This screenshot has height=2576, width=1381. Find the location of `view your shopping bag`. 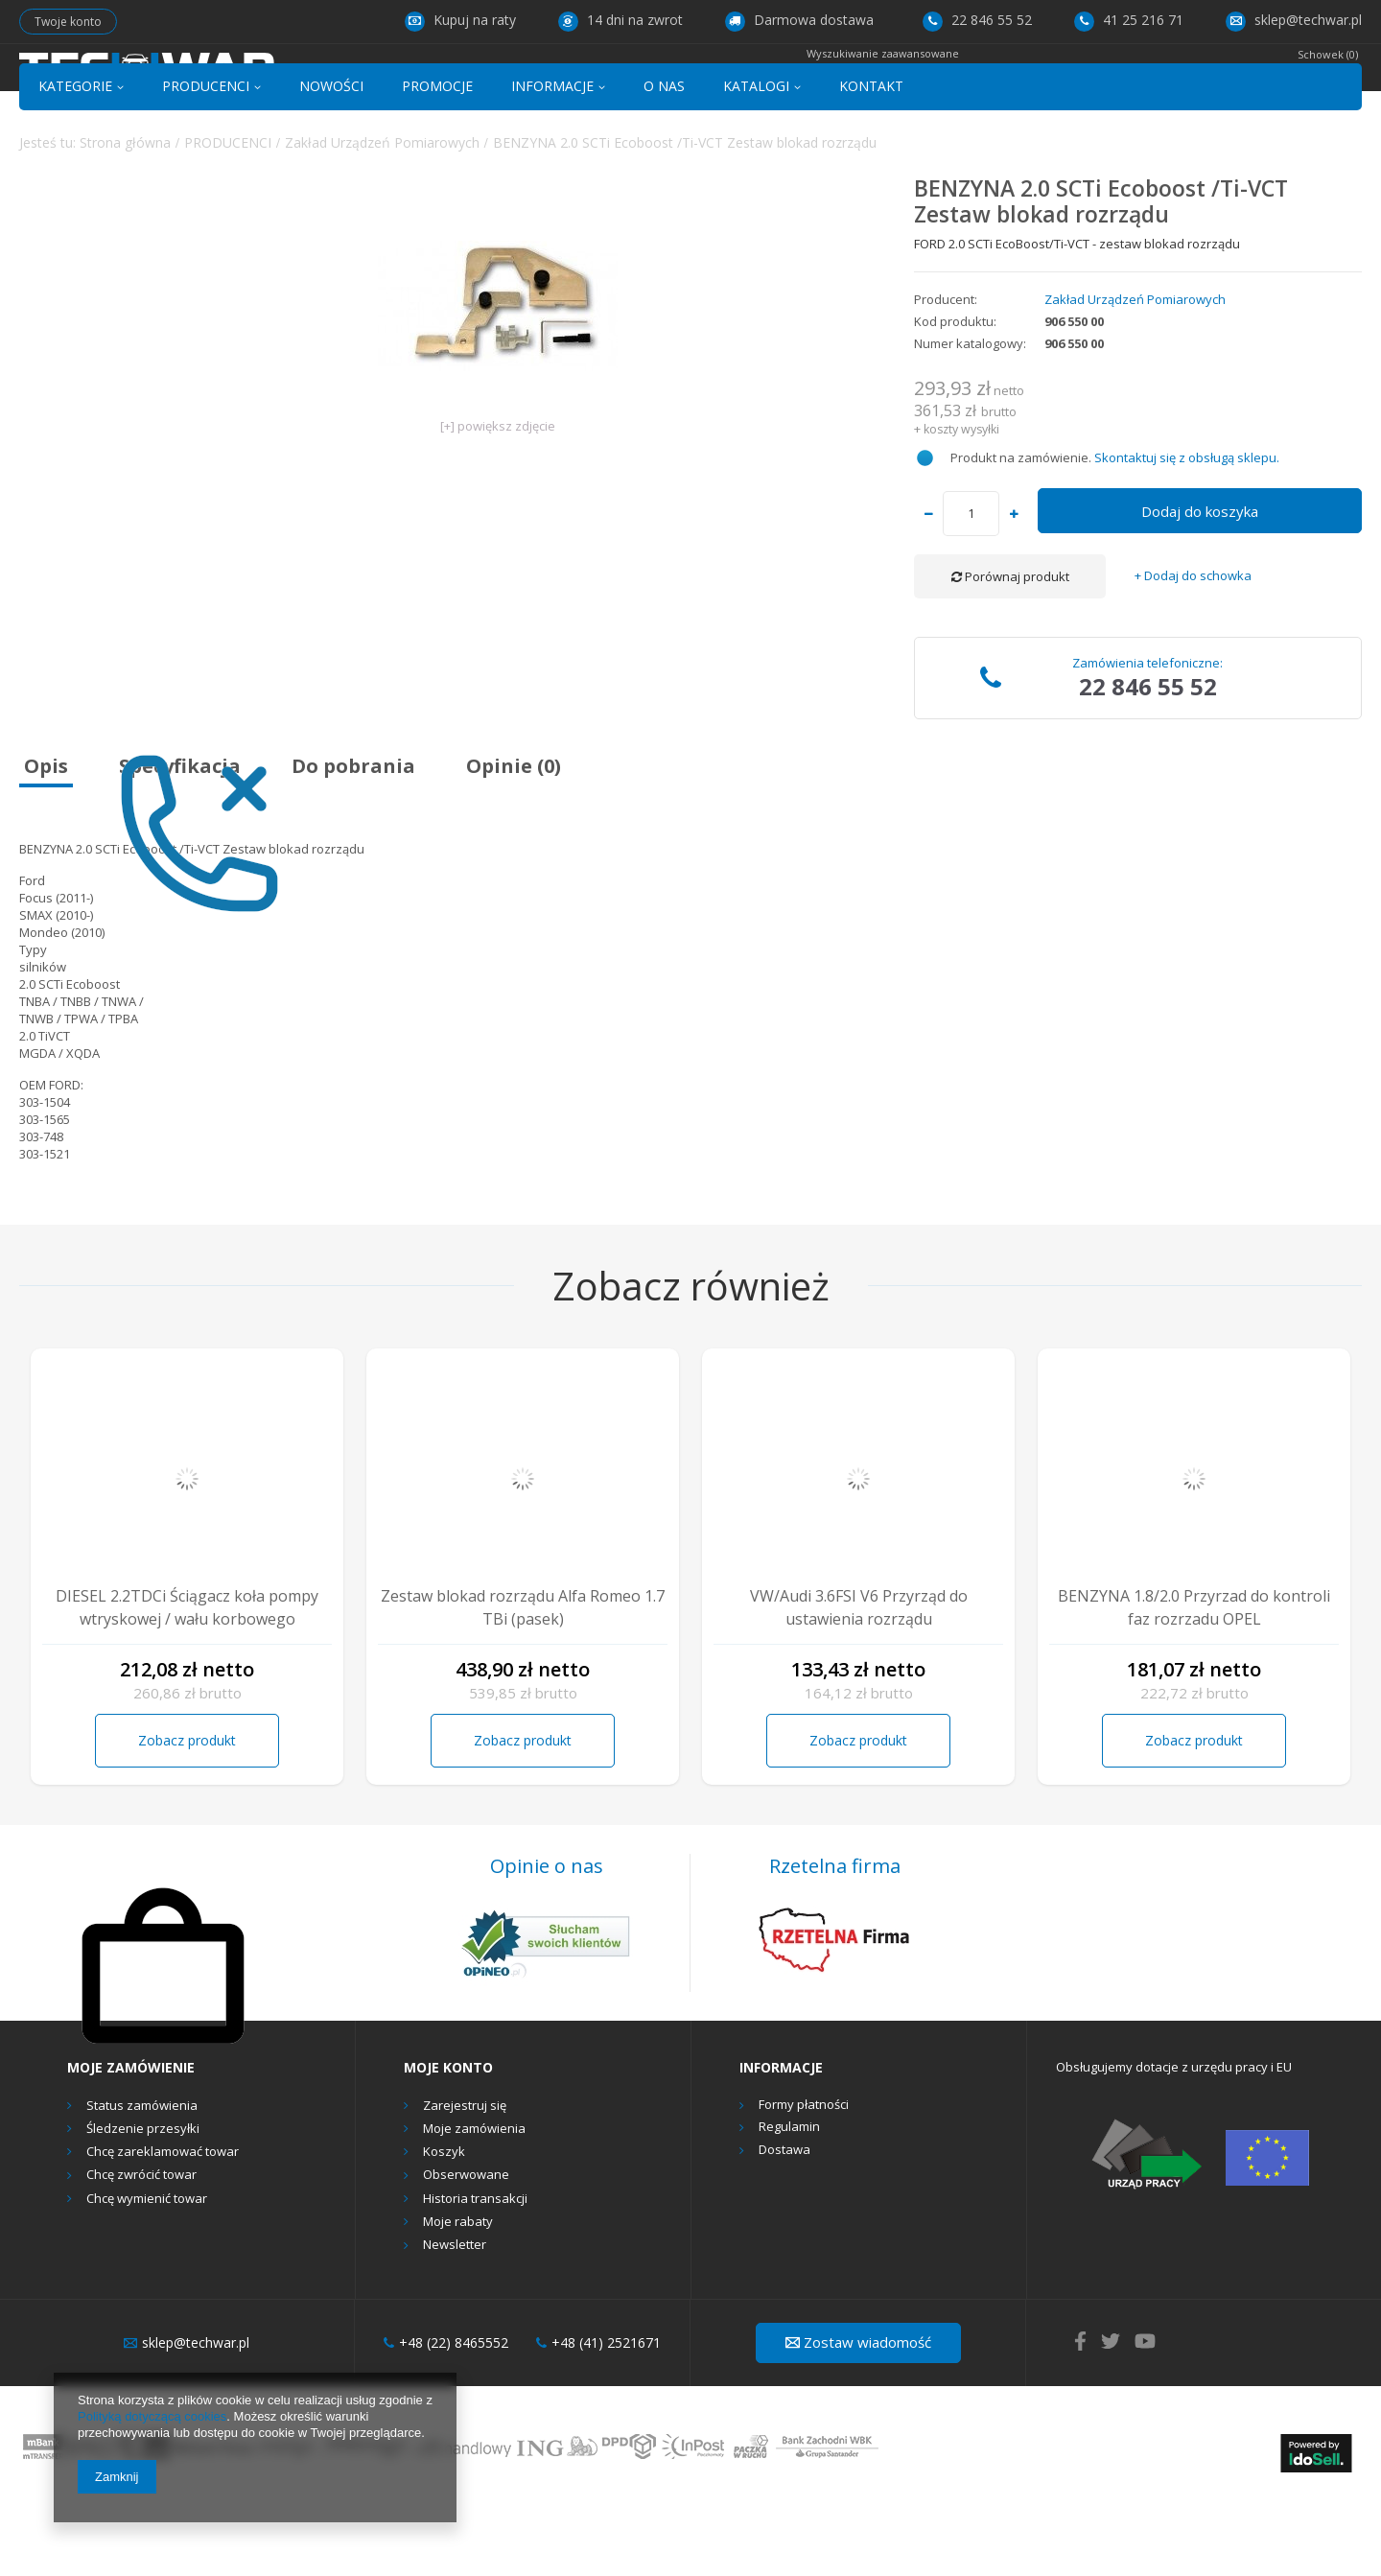

view your shopping bag is located at coordinates (163, 1975).